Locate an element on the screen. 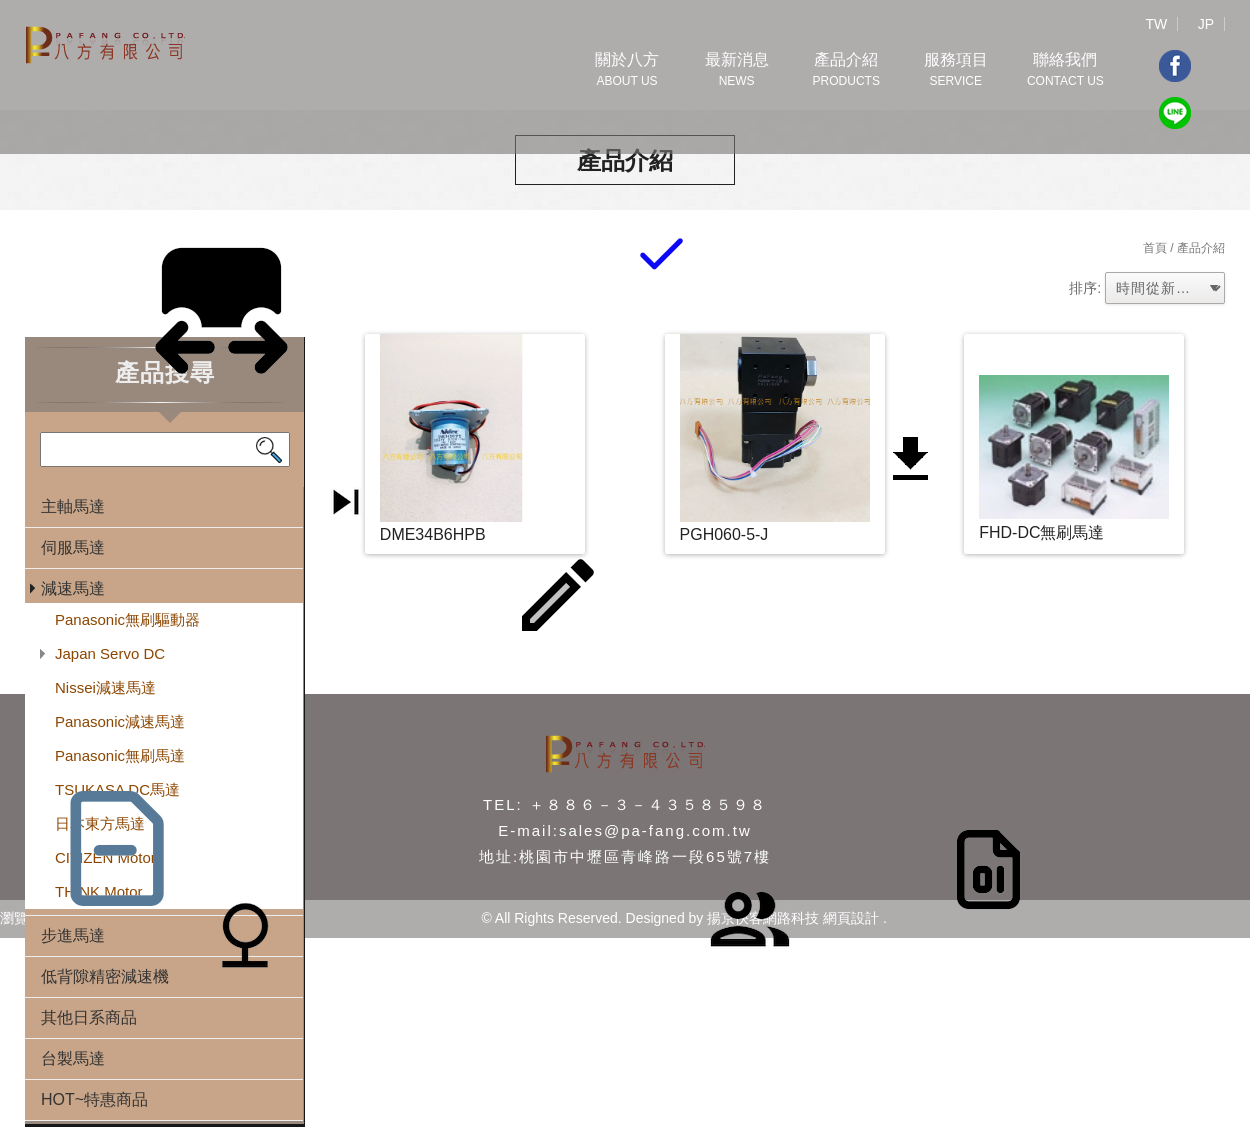  indicates a file has been removed or deleted is located at coordinates (113, 848).